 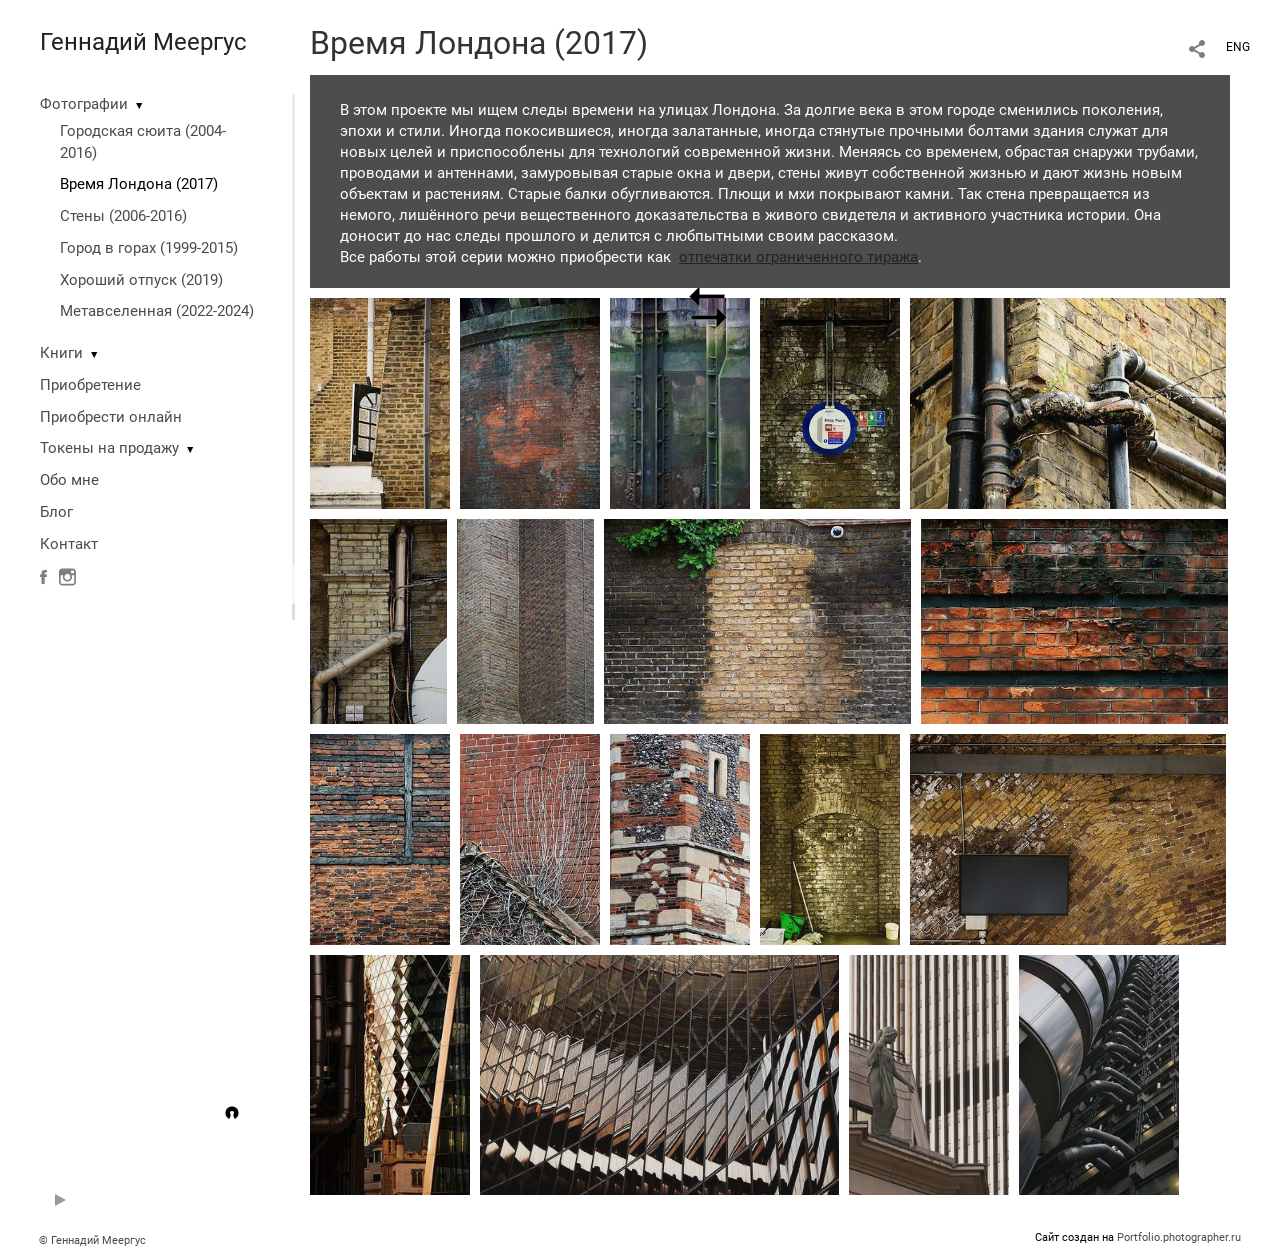 What do you see at coordinates (708, 307) in the screenshot?
I see `switch or swap between two items` at bounding box center [708, 307].